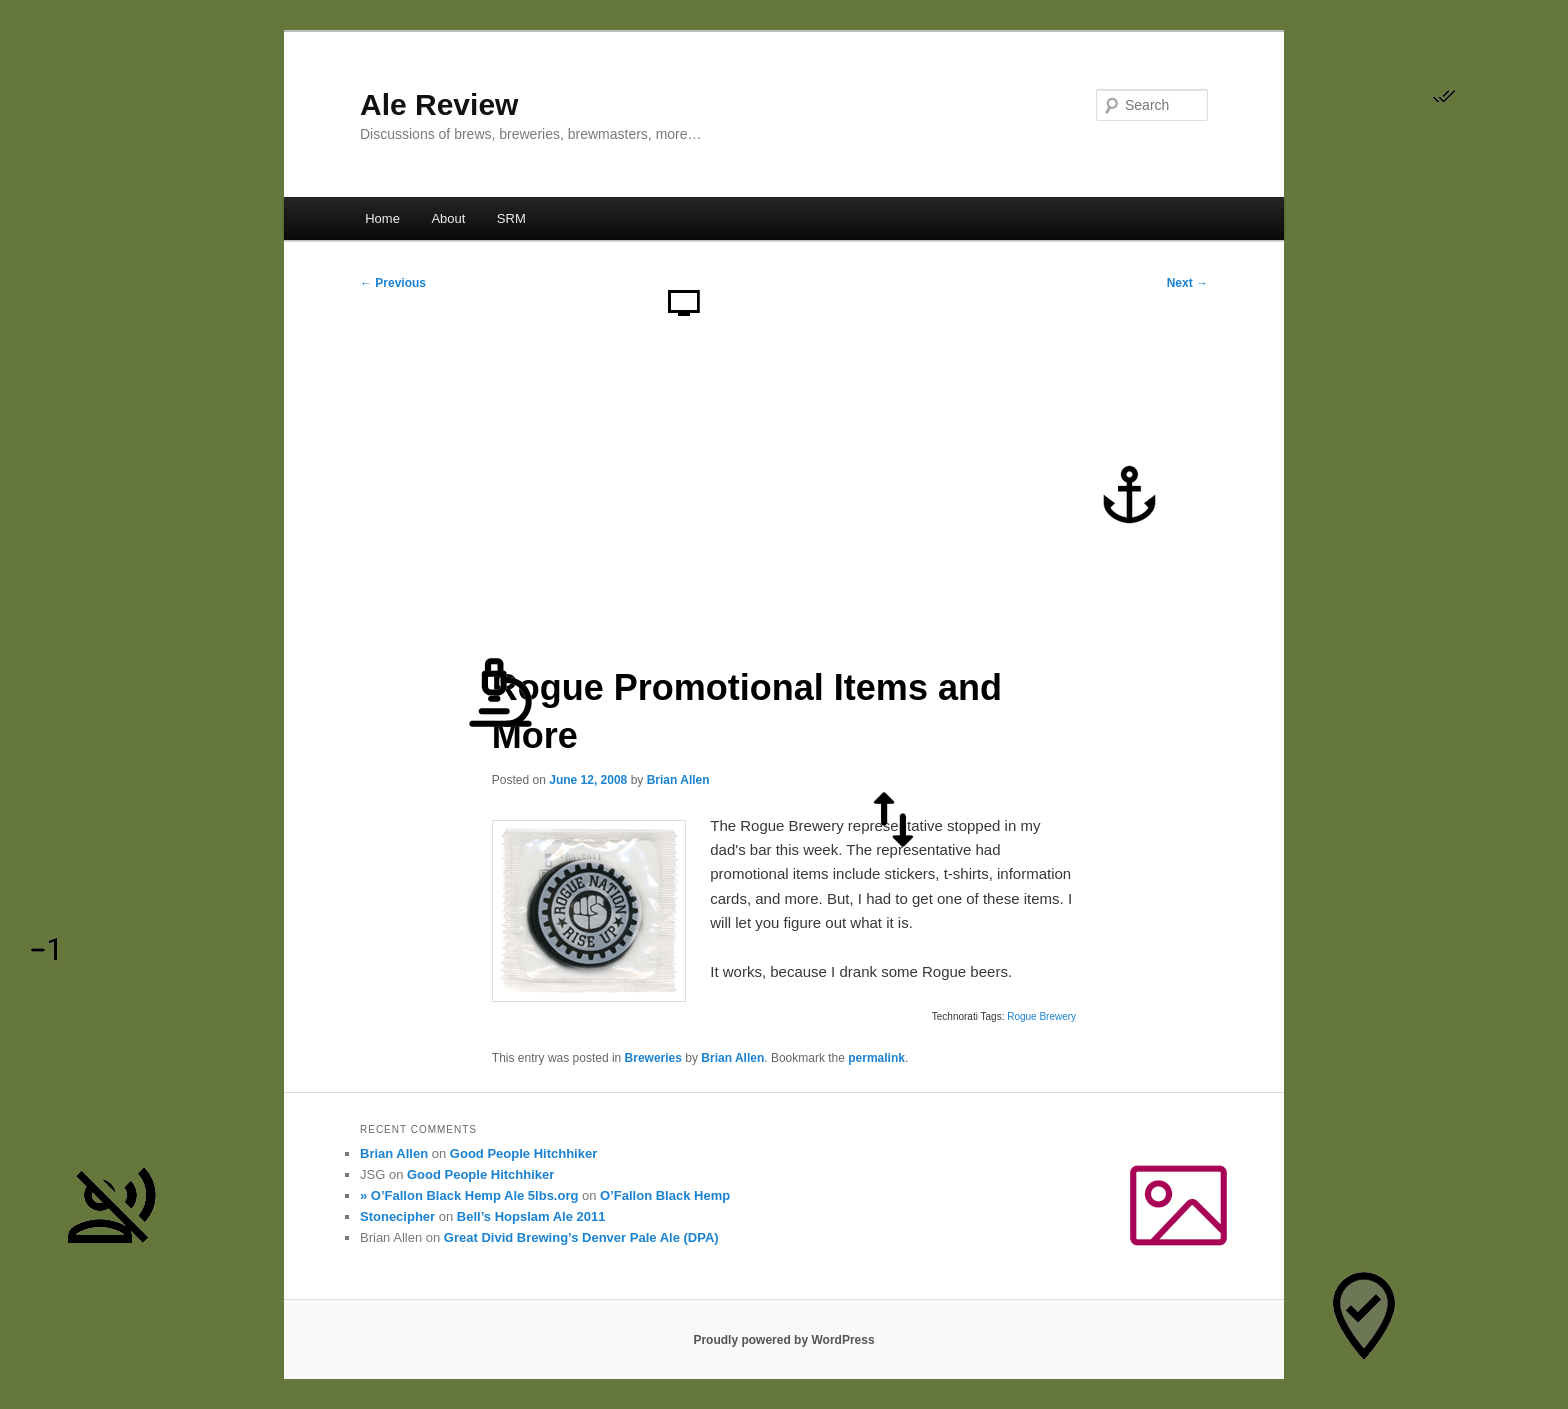  I want to click on access scientific or research tools, so click(500, 692).